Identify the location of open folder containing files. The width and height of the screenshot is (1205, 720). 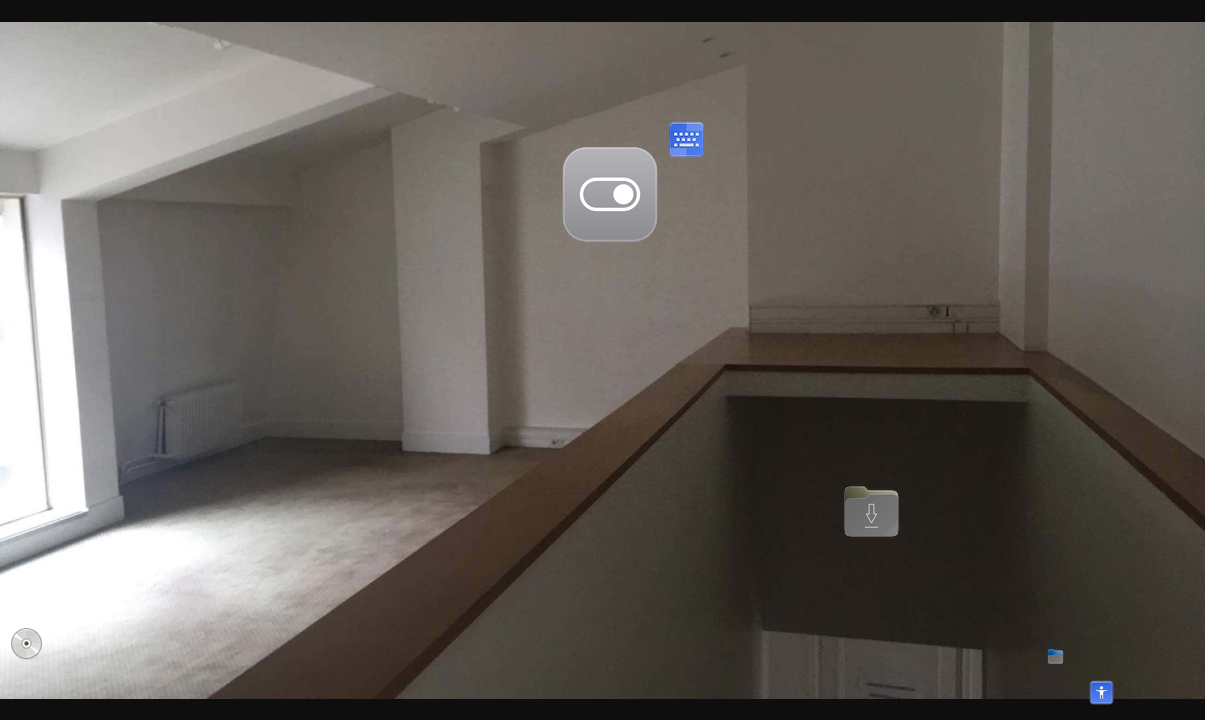
(1055, 656).